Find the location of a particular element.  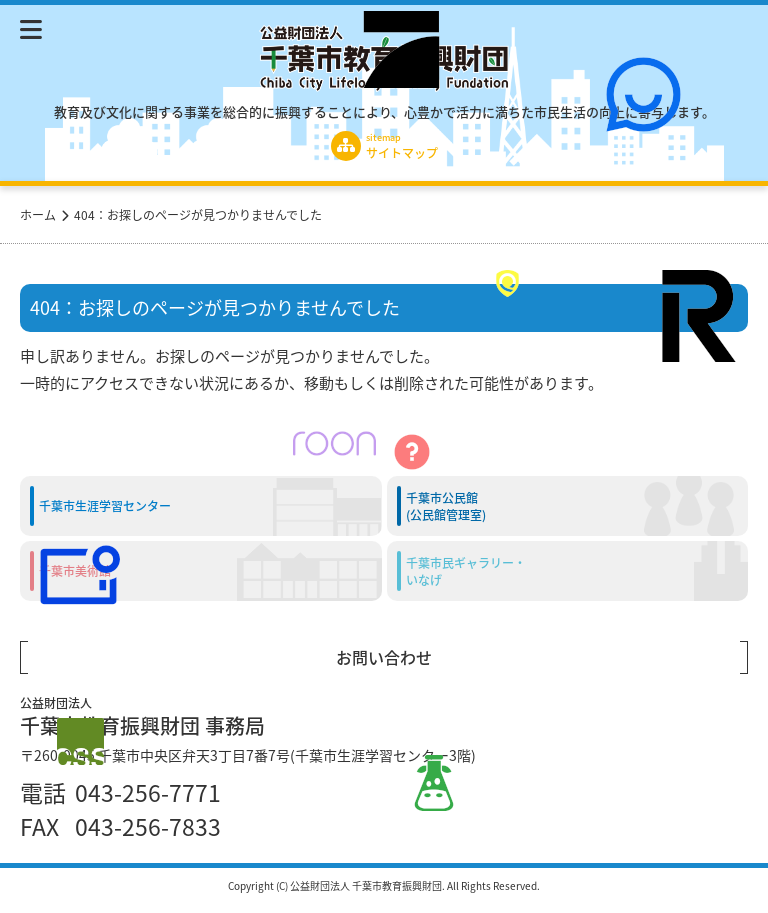

ProSieben German TV channel logo is located at coordinates (401, 49).